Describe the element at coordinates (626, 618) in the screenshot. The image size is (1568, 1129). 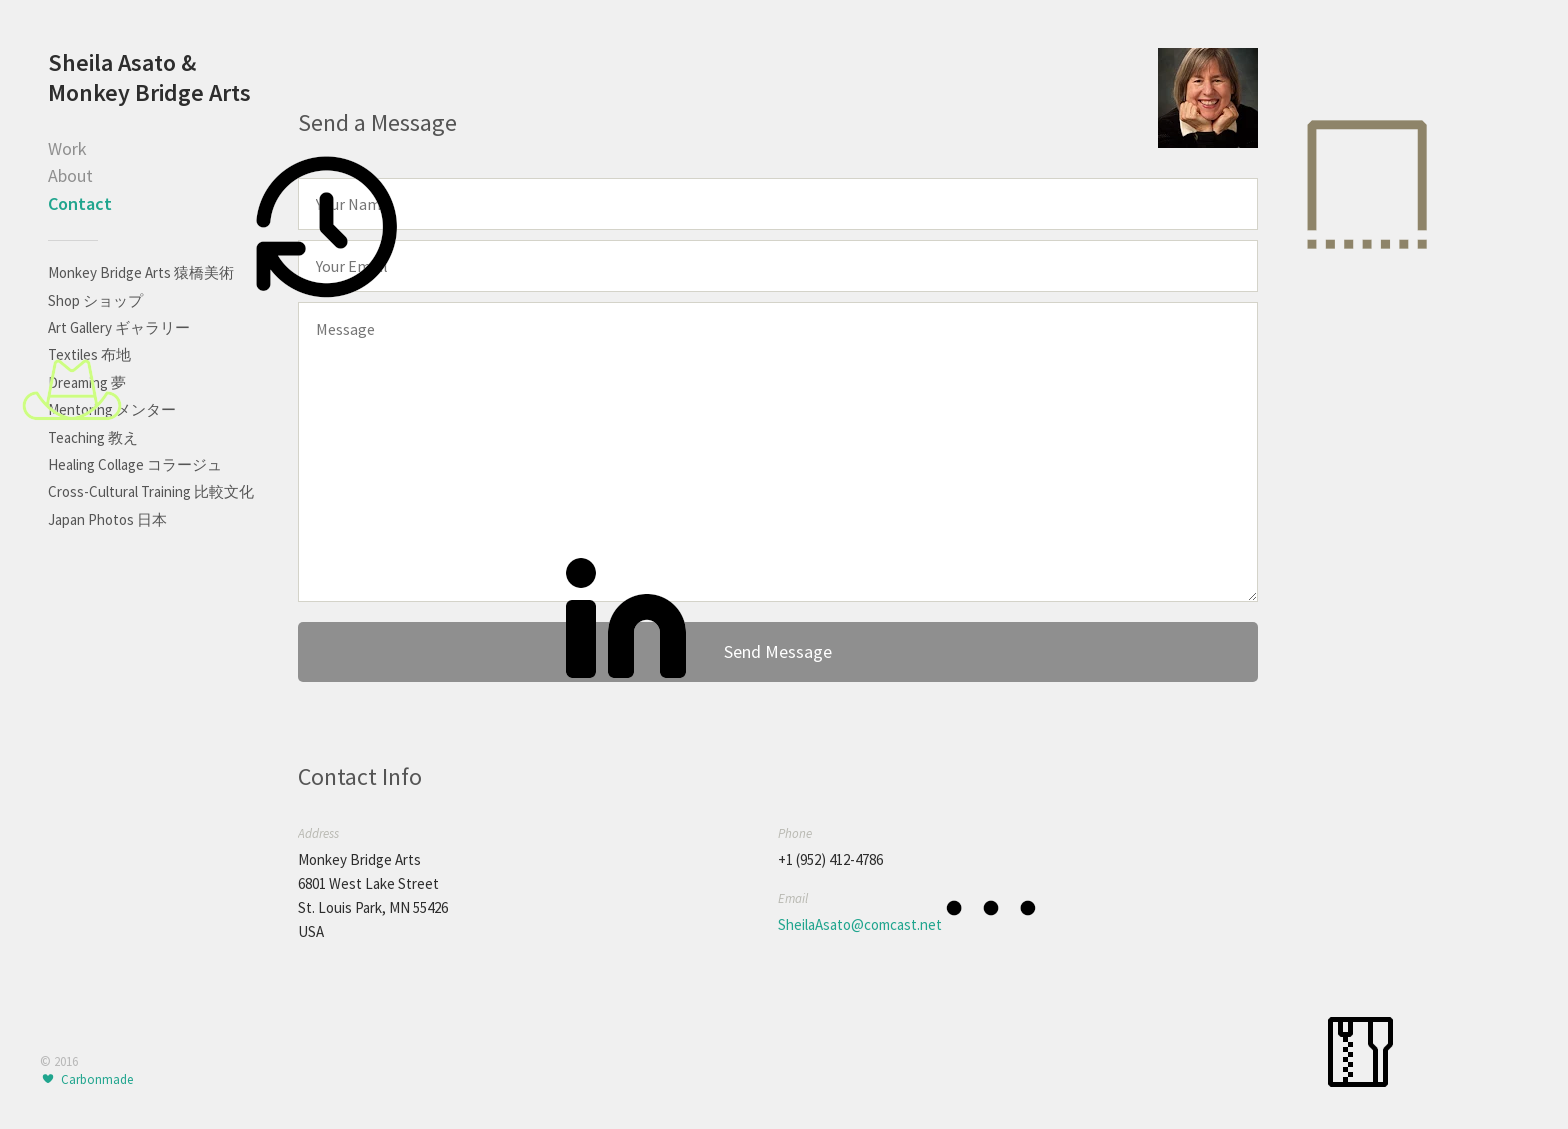
I see `connect with LinkedIn profile` at that location.